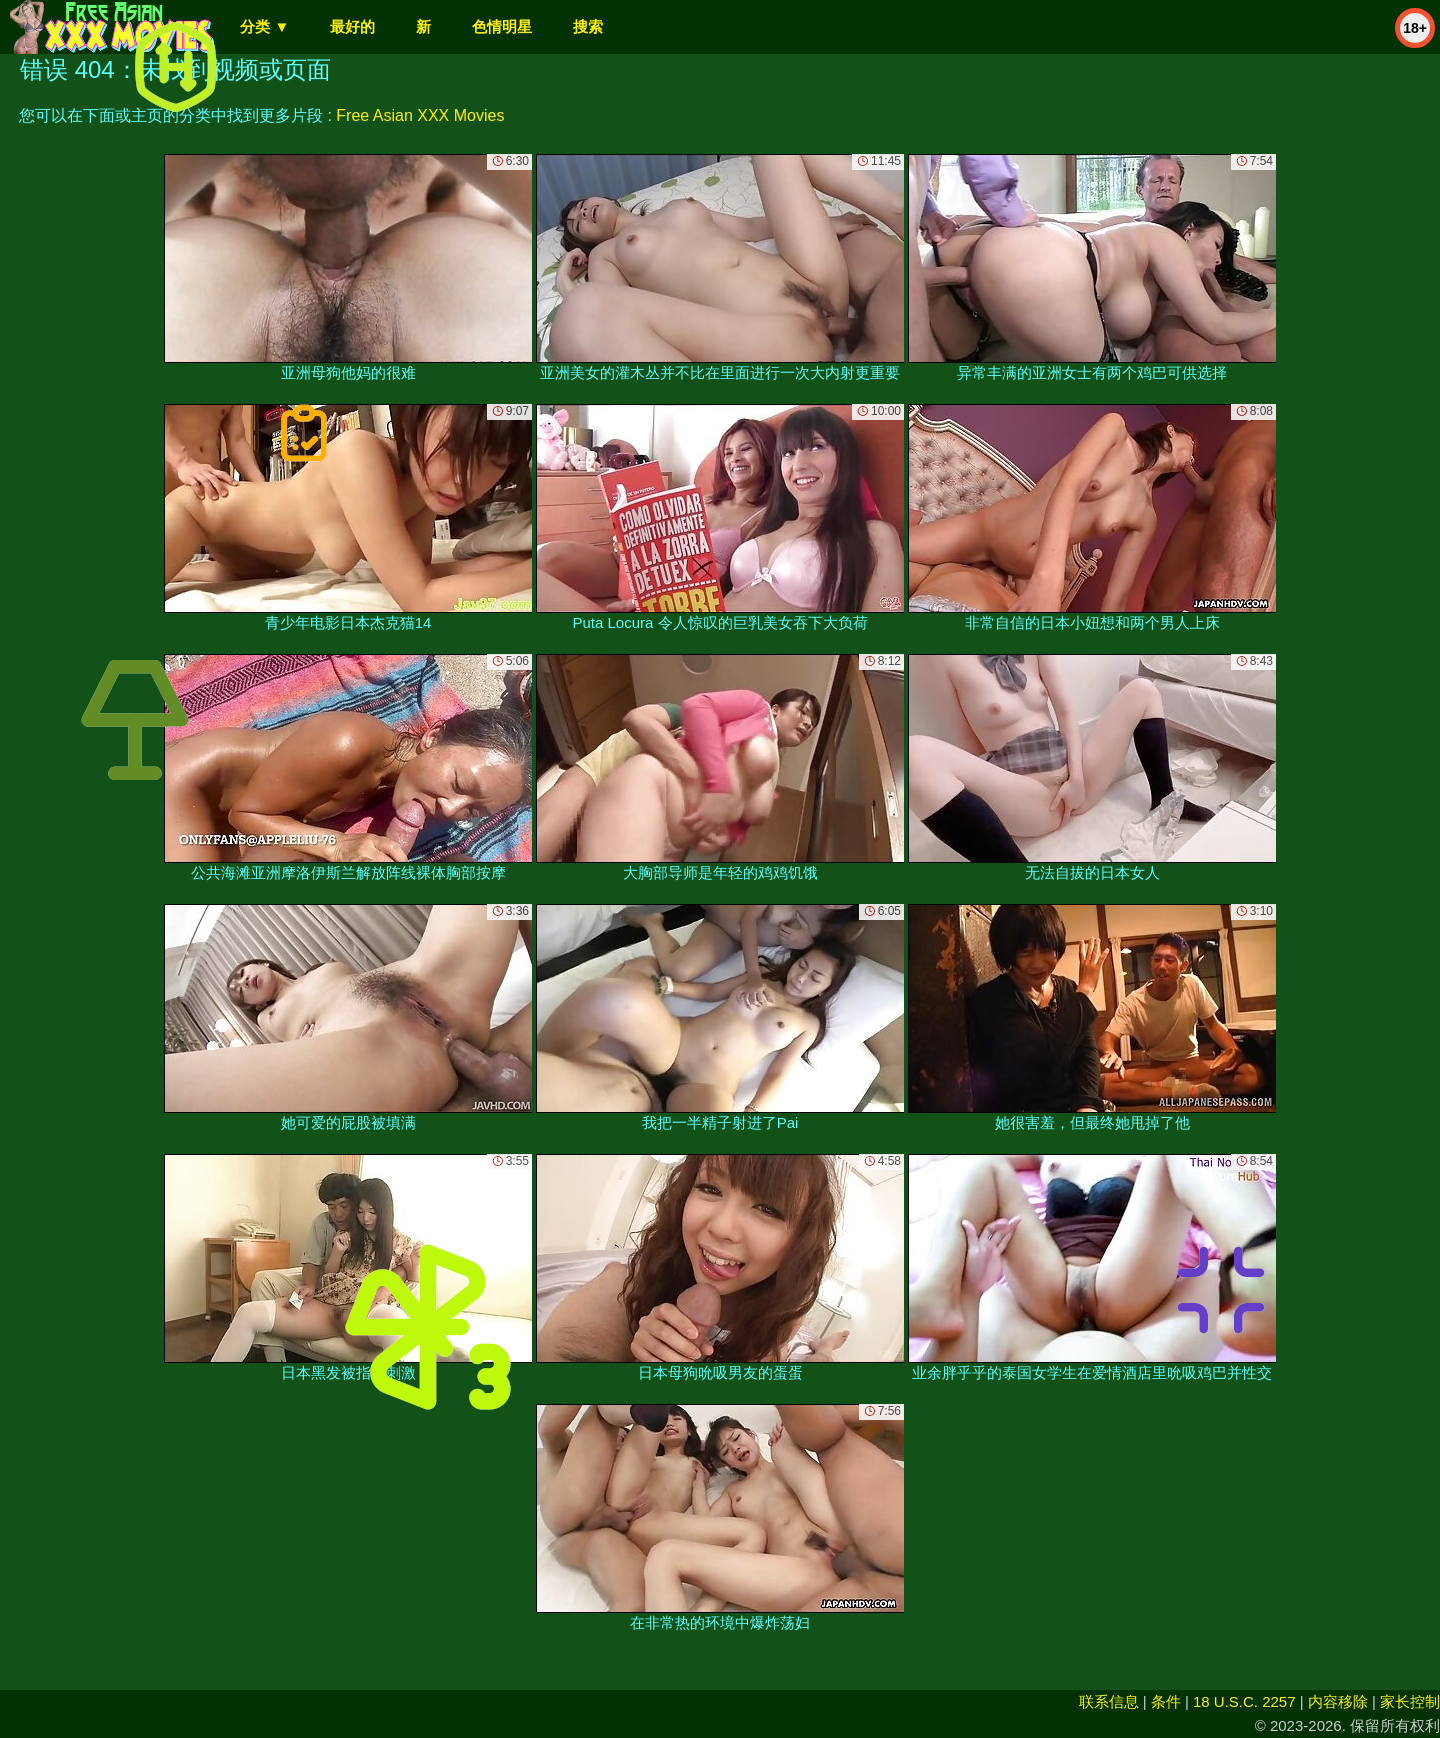  Describe the element at coordinates (176, 67) in the screenshot. I see `visit HackerRank coding platform` at that location.